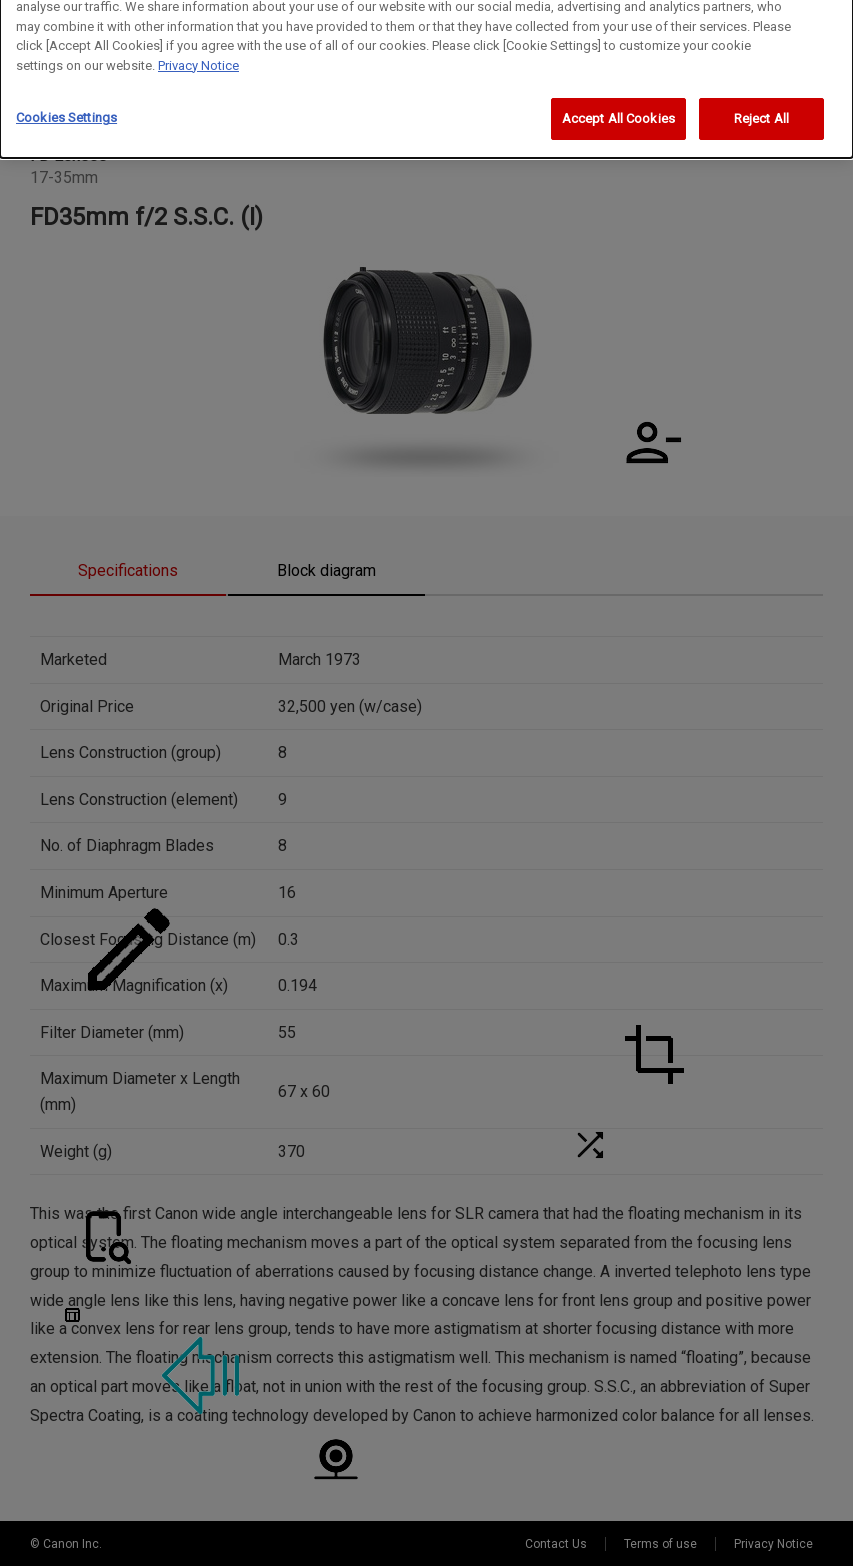  What do you see at coordinates (652, 442) in the screenshot?
I see `remove a contact or friend` at bounding box center [652, 442].